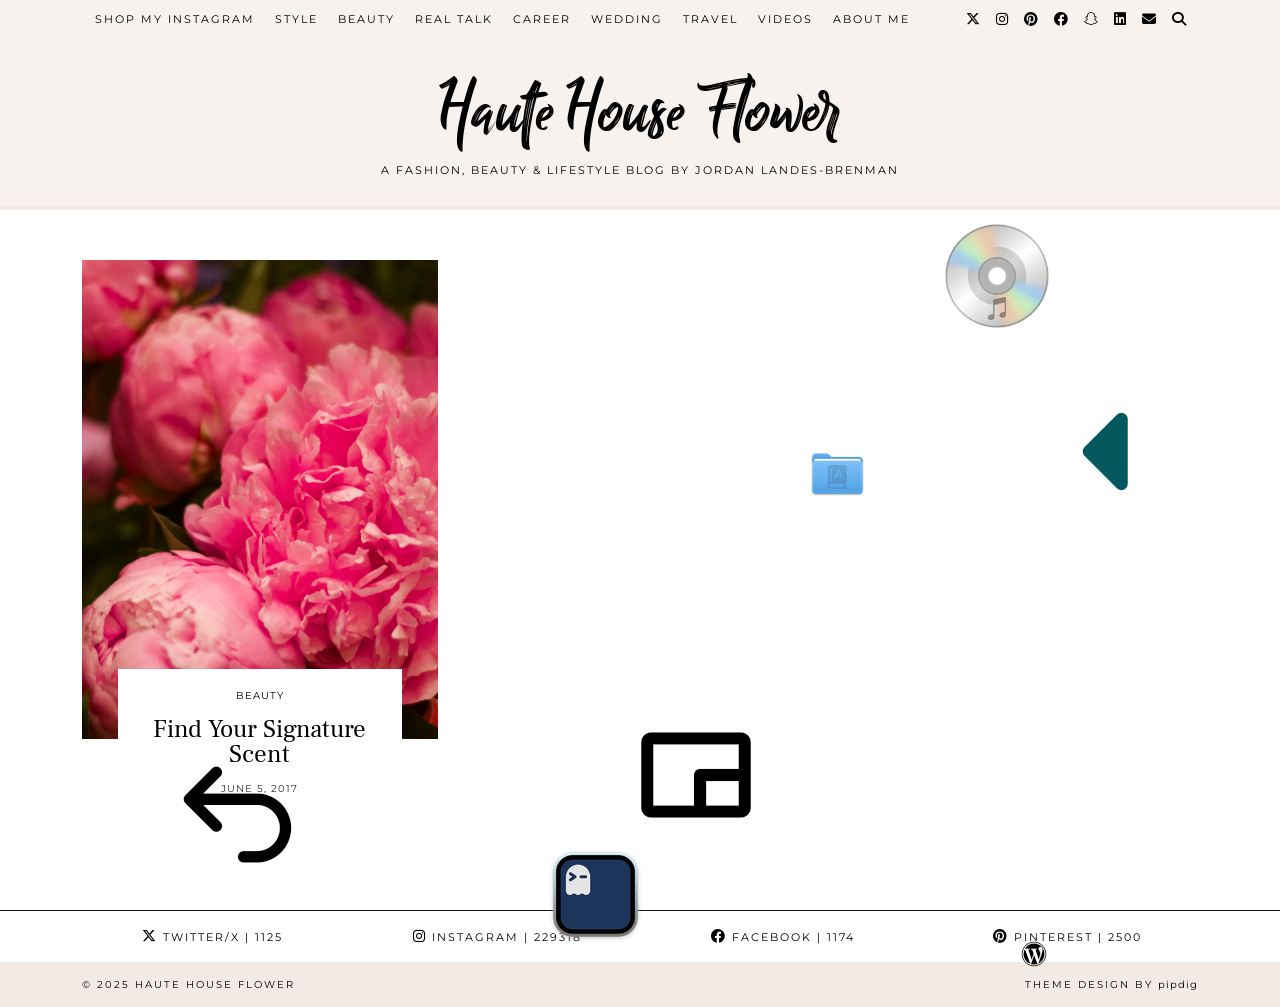 The image size is (1280, 1007). What do you see at coordinates (837, 473) in the screenshot?
I see `open typography or font-related files folder` at bounding box center [837, 473].